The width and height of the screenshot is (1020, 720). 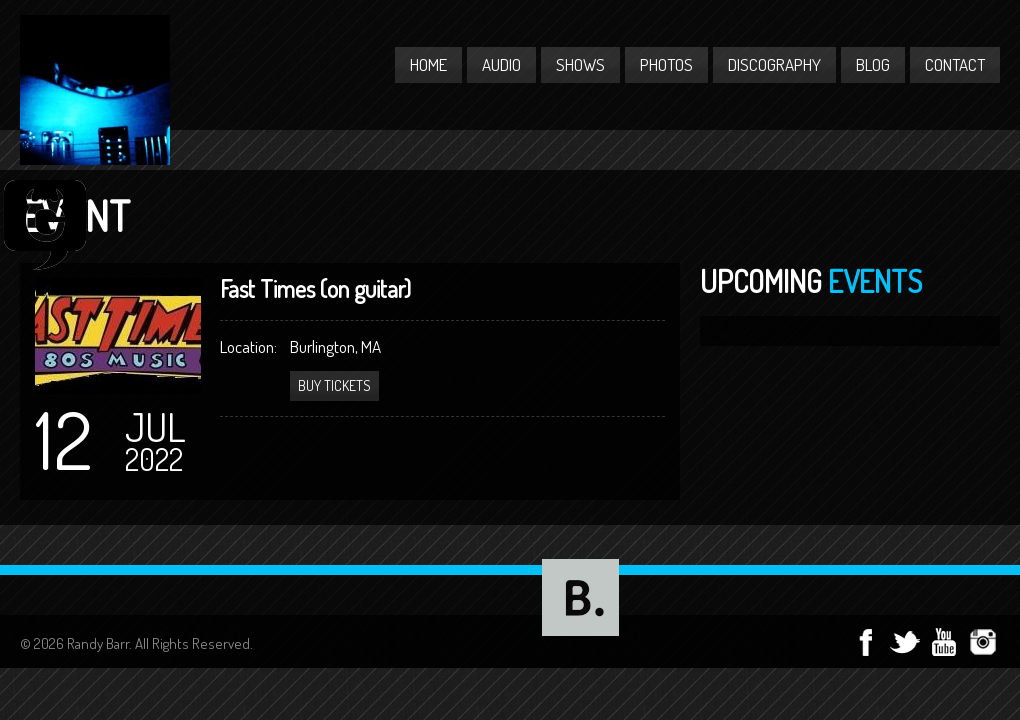 What do you see at coordinates (580, 597) in the screenshot?
I see `open the Booking.com app` at bounding box center [580, 597].